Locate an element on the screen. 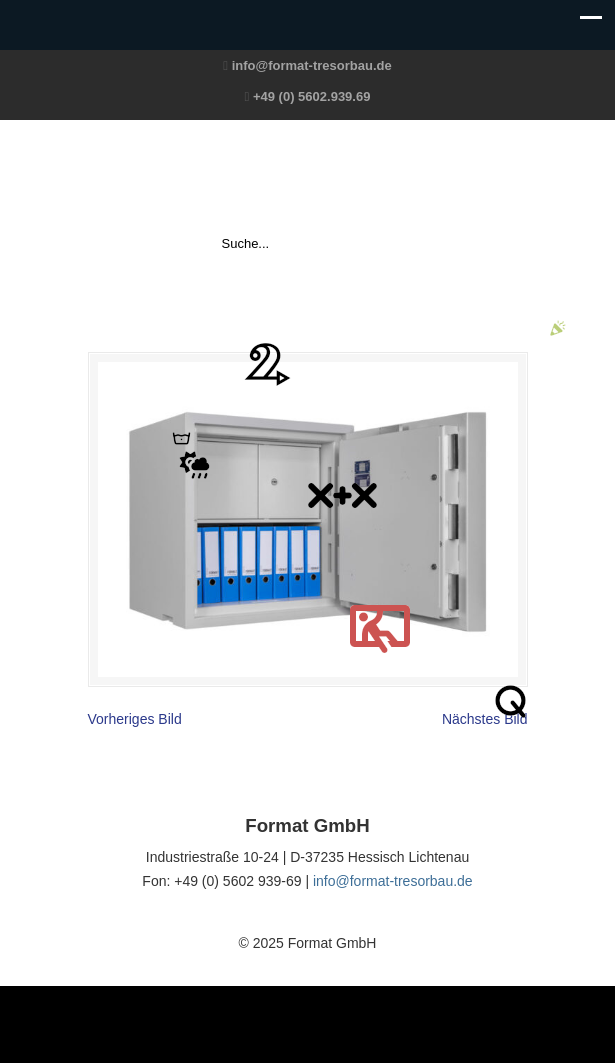 The image size is (615, 1063). emergency exit or escape route is located at coordinates (380, 629).